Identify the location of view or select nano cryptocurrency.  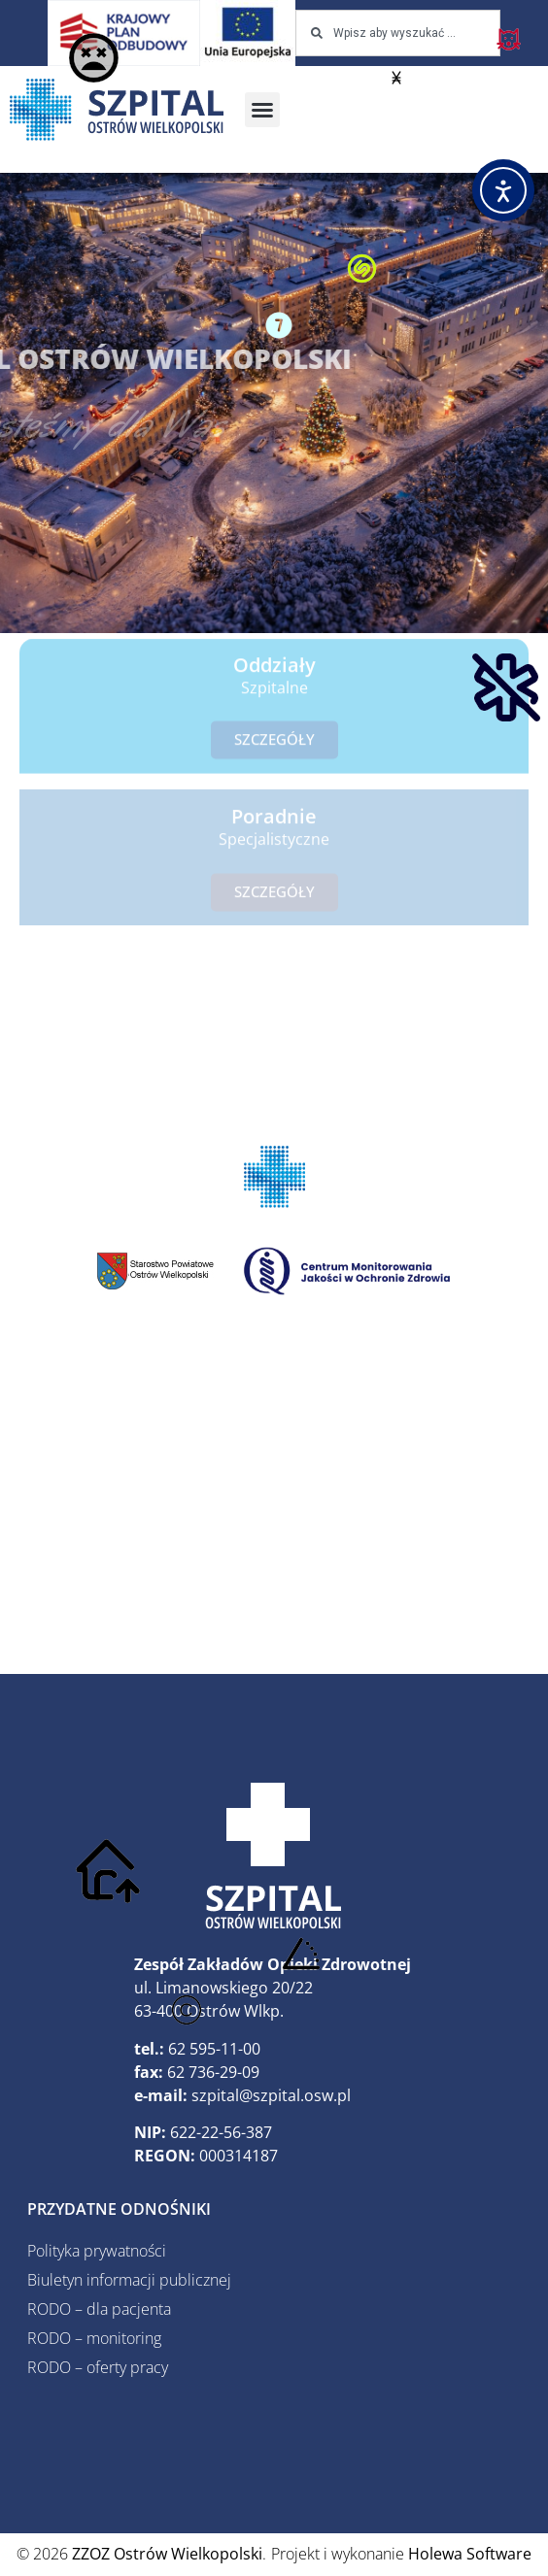
(396, 78).